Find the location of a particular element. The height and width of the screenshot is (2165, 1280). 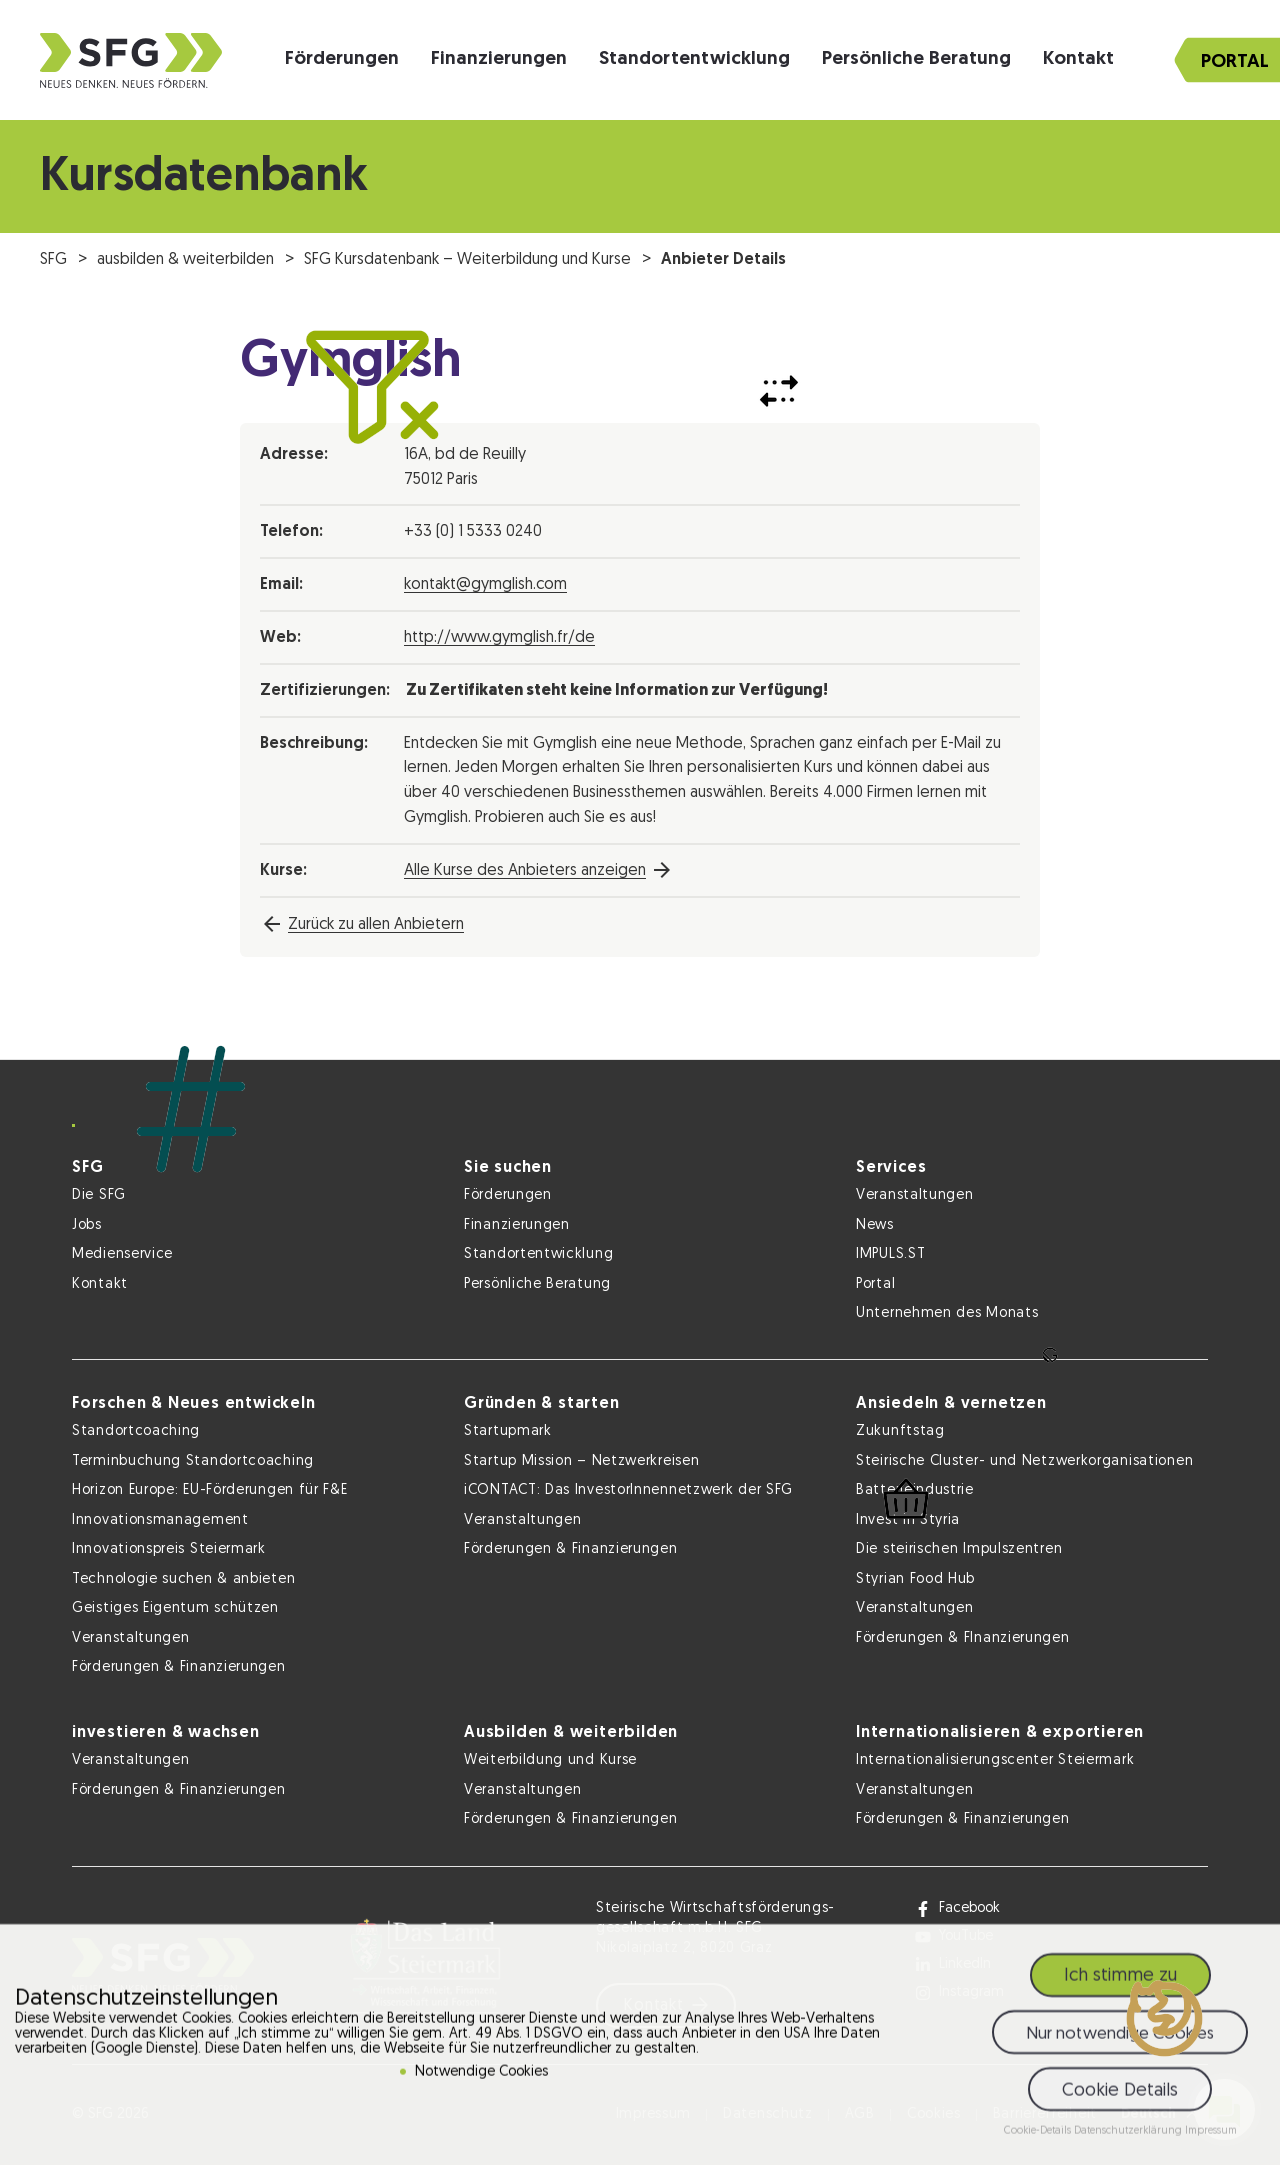

view your shopping basket is located at coordinates (906, 1501).